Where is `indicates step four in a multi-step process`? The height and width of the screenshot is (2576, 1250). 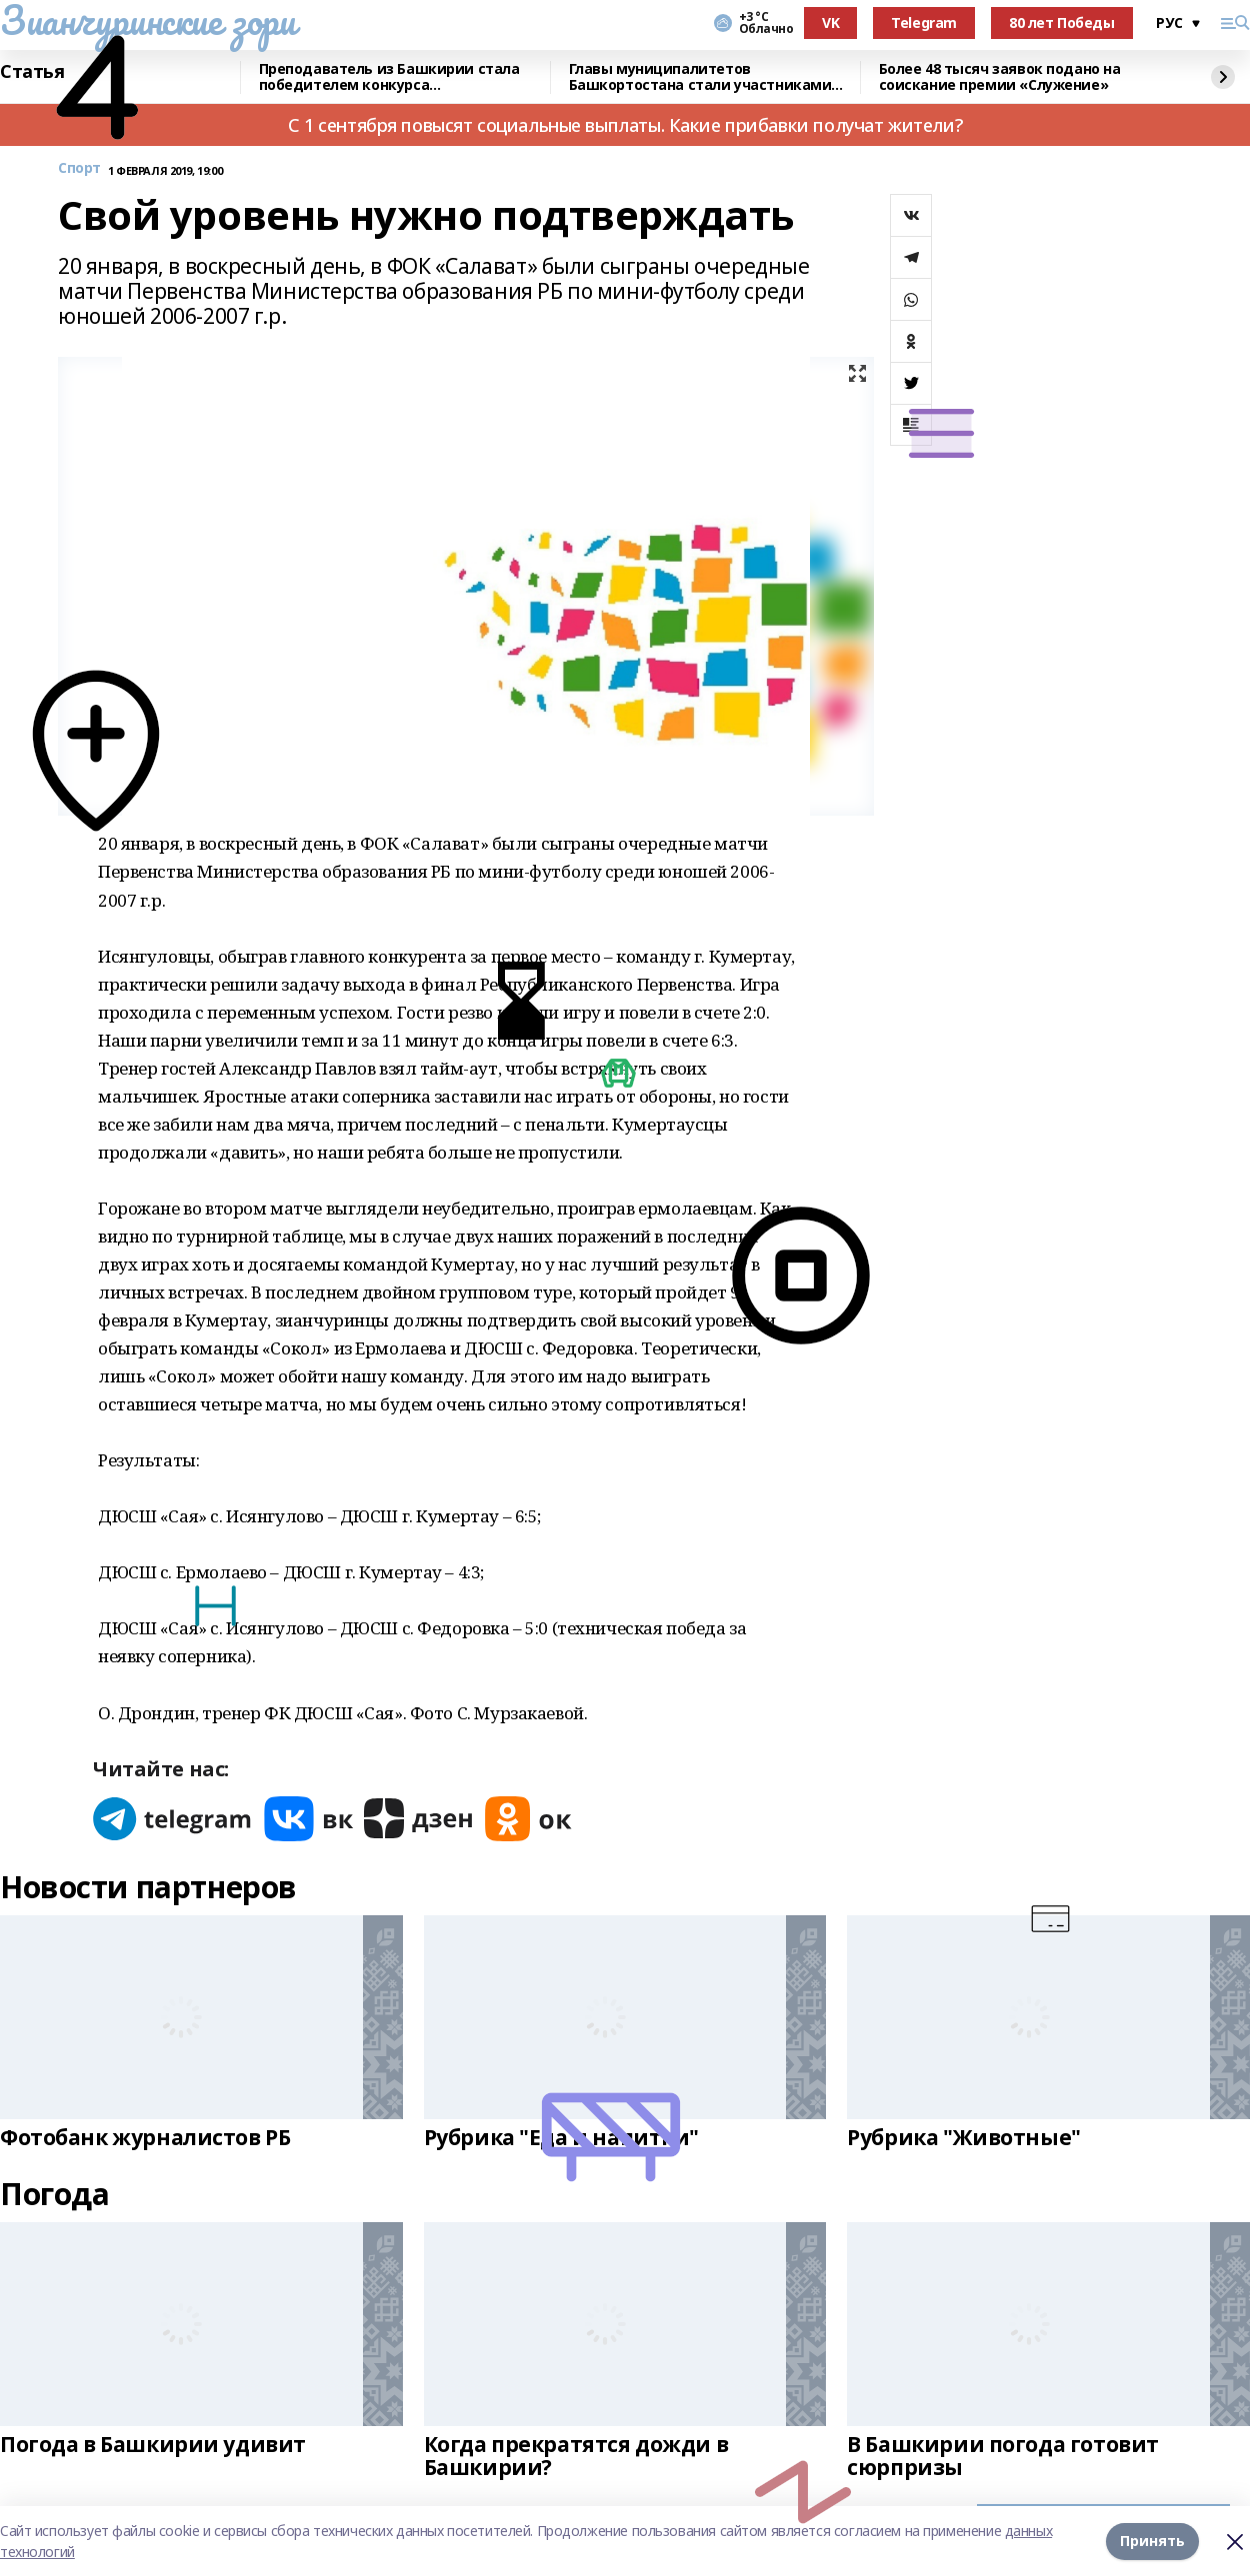
indicates step four in a multi-step process is located at coordinates (99, 87).